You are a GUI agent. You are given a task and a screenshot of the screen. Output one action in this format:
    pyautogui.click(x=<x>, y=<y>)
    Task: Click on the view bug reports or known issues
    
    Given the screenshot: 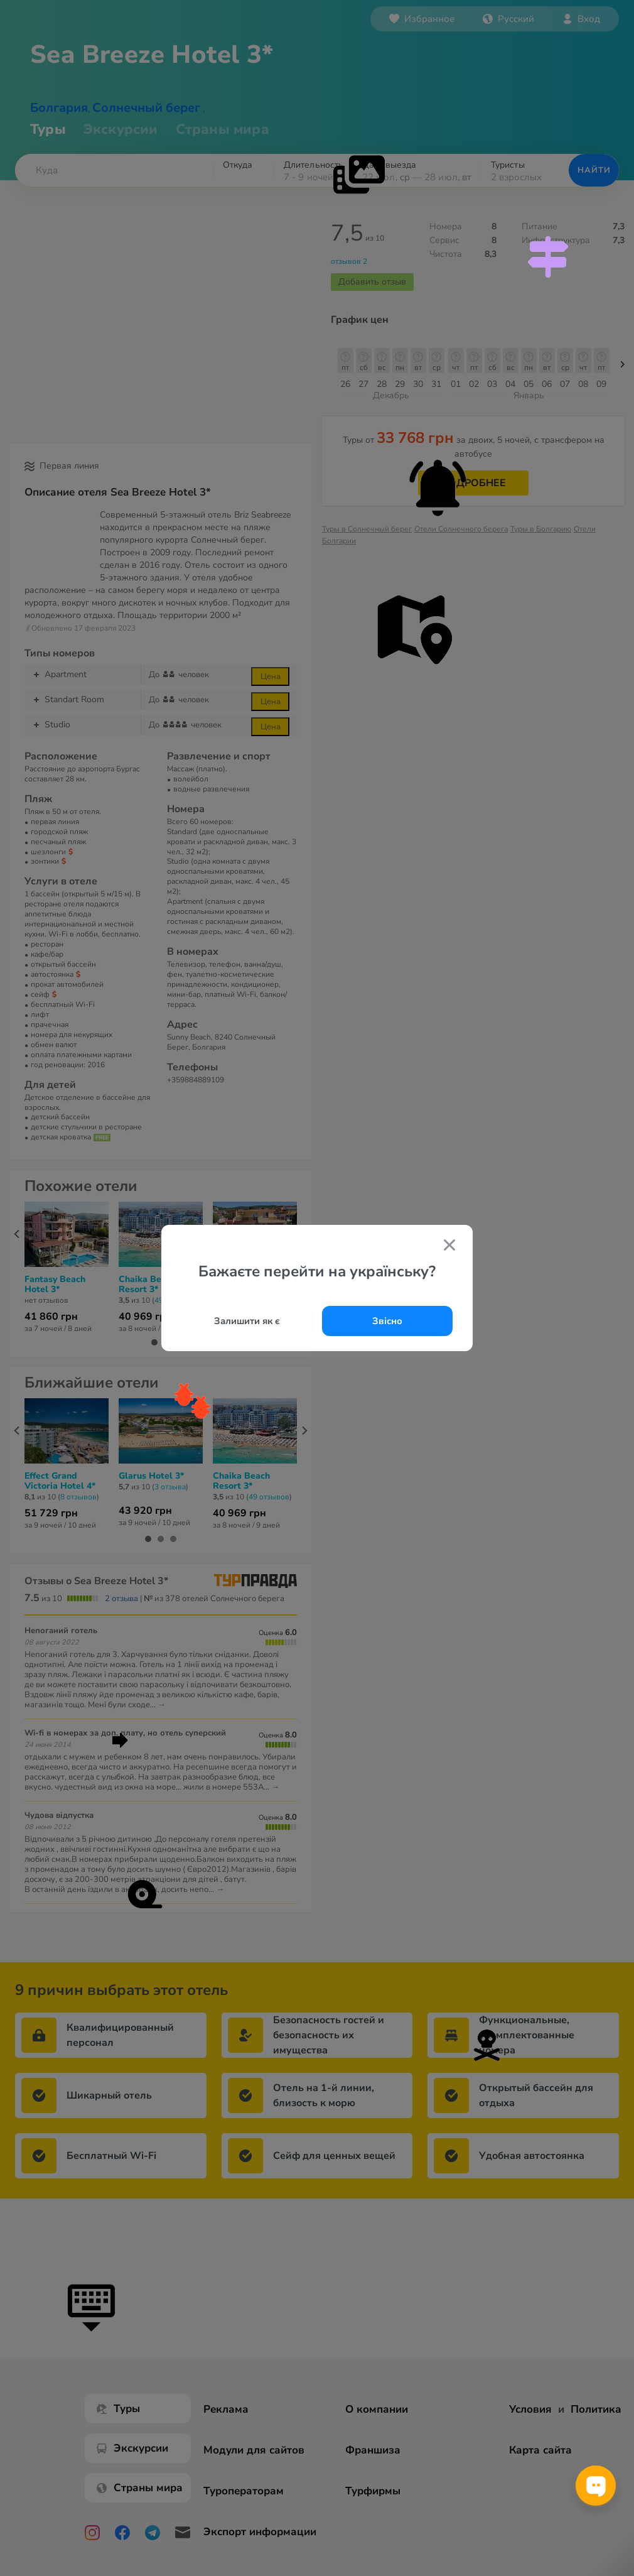 What is the action you would take?
    pyautogui.click(x=192, y=1401)
    